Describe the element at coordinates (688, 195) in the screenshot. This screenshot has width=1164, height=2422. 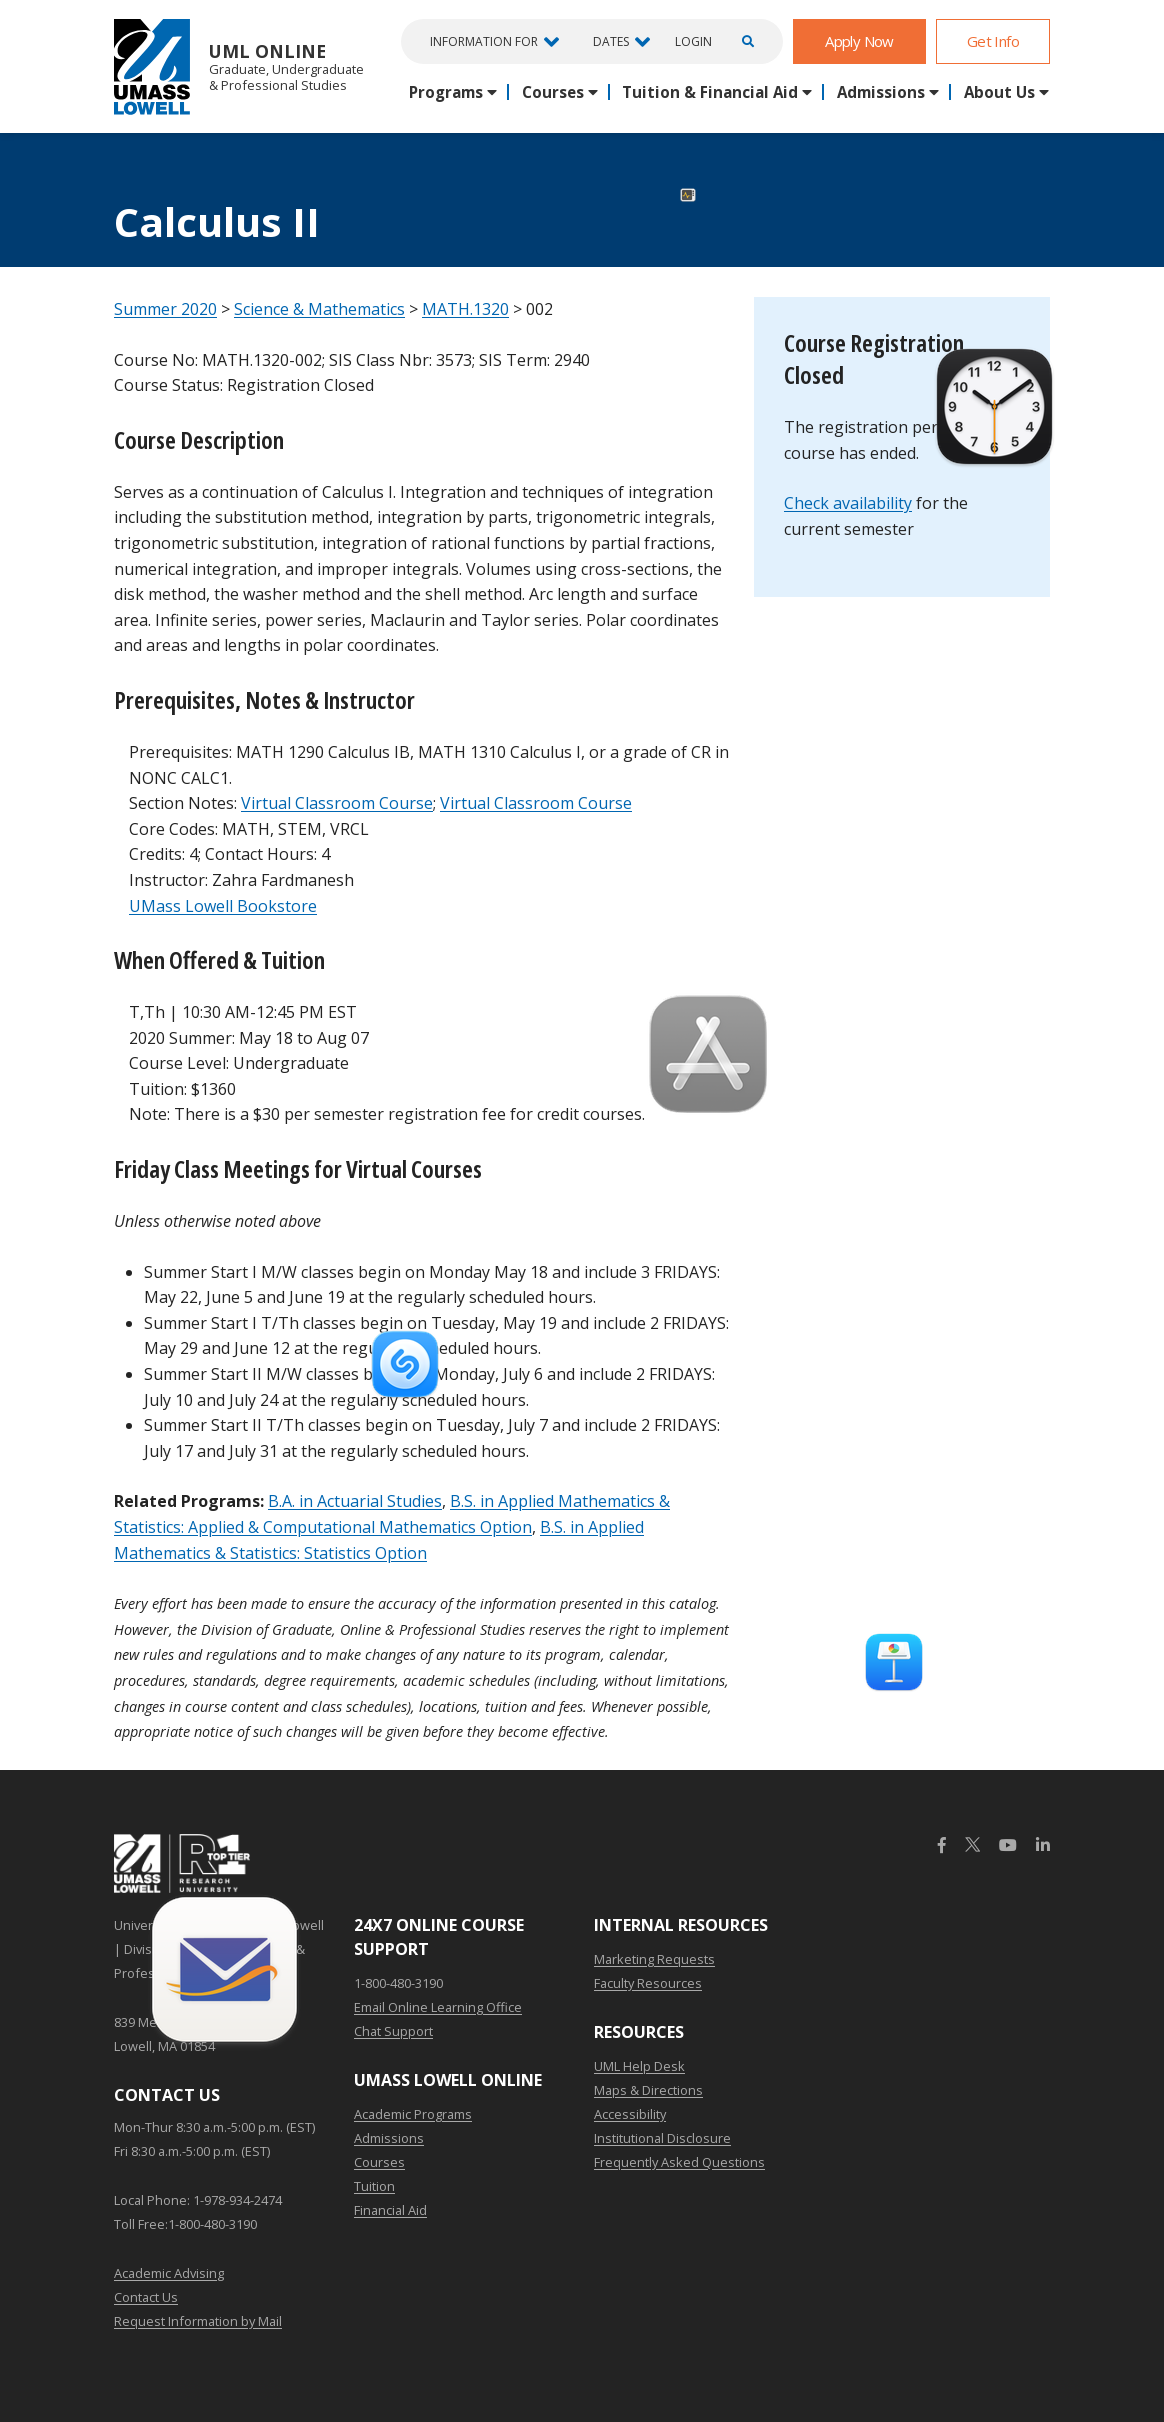
I see `launch htop system monitor` at that location.